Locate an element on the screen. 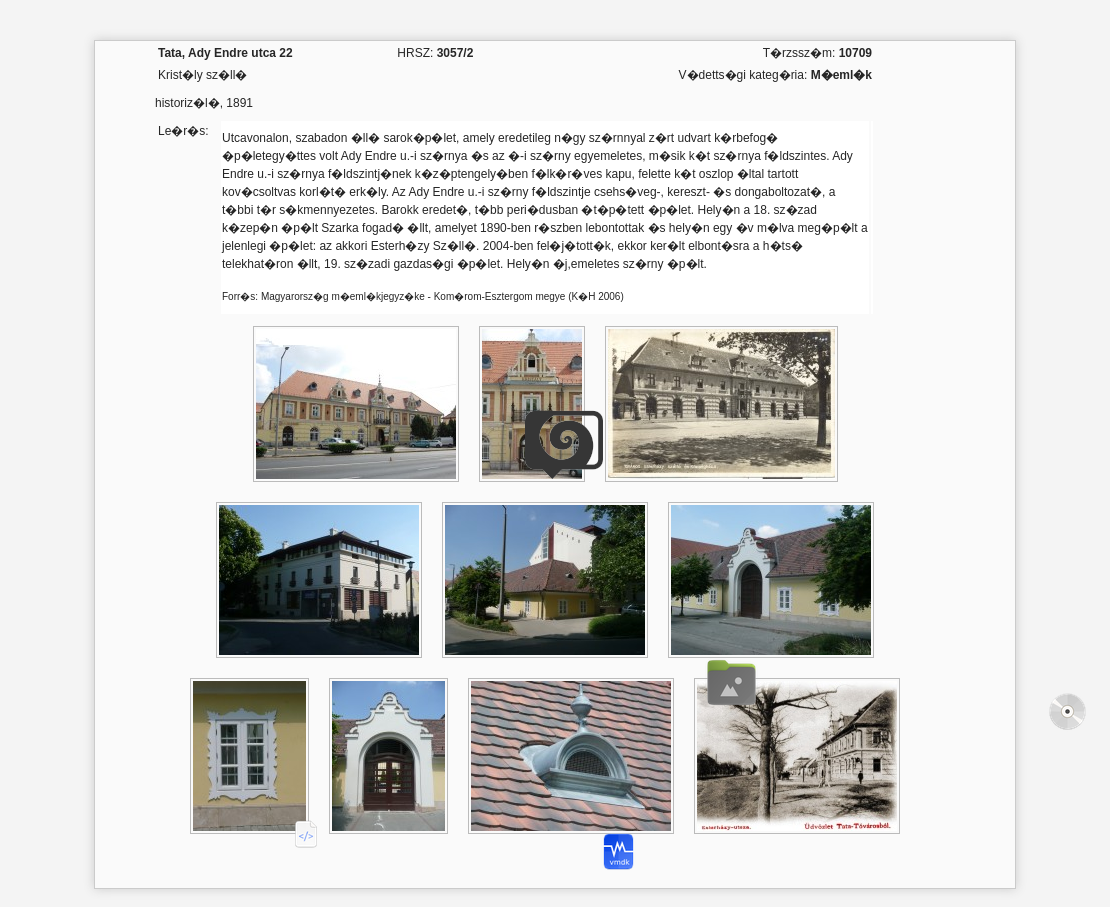 This screenshot has width=1110, height=907. indicates a CD-R or recordable disc media is located at coordinates (1067, 711).